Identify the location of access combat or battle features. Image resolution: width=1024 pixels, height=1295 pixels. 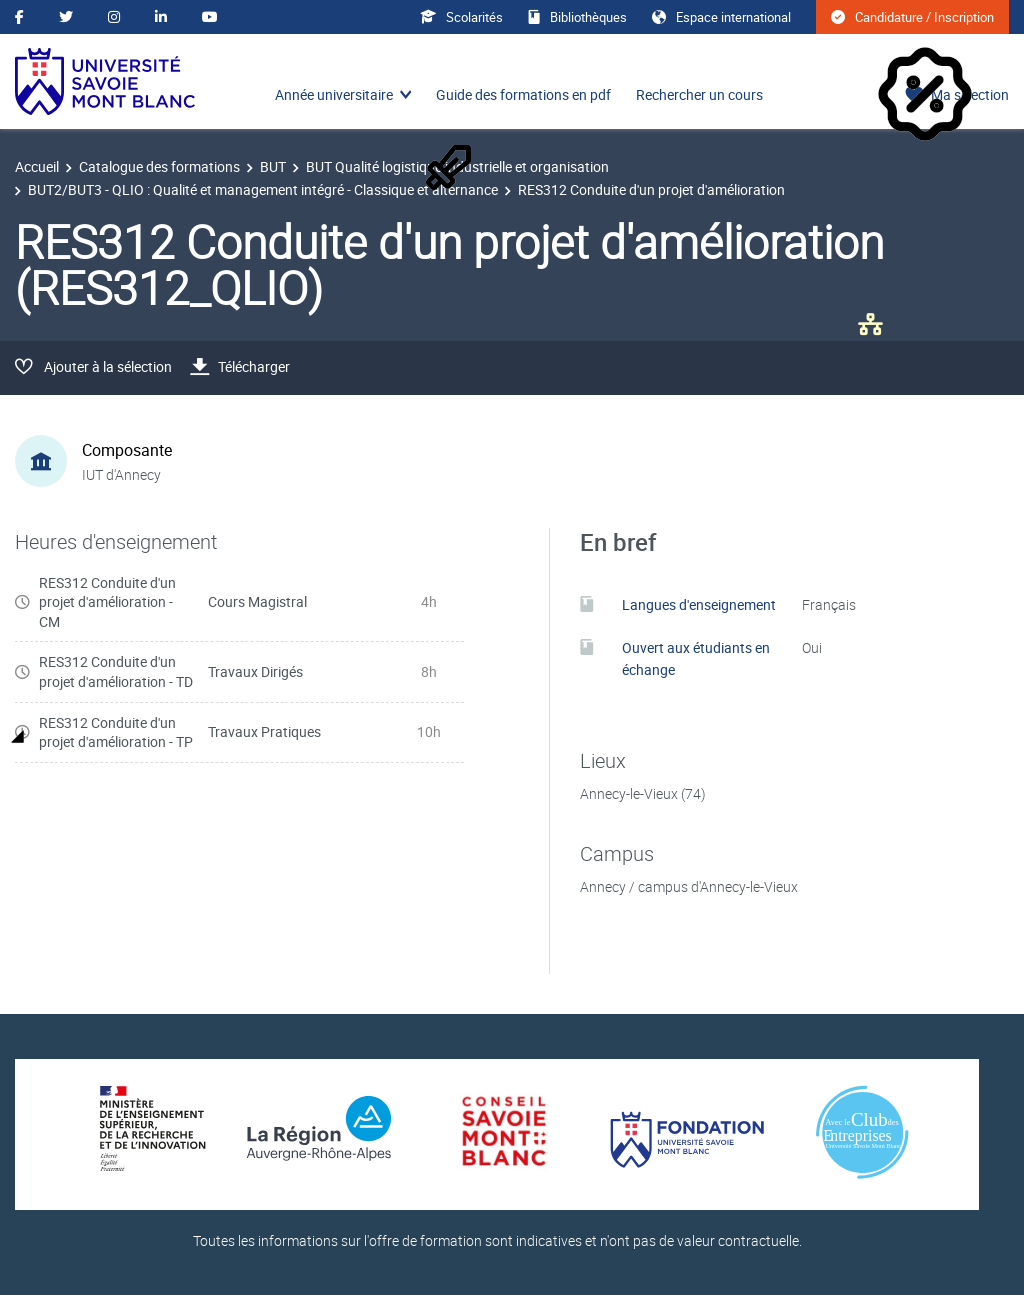
(449, 166).